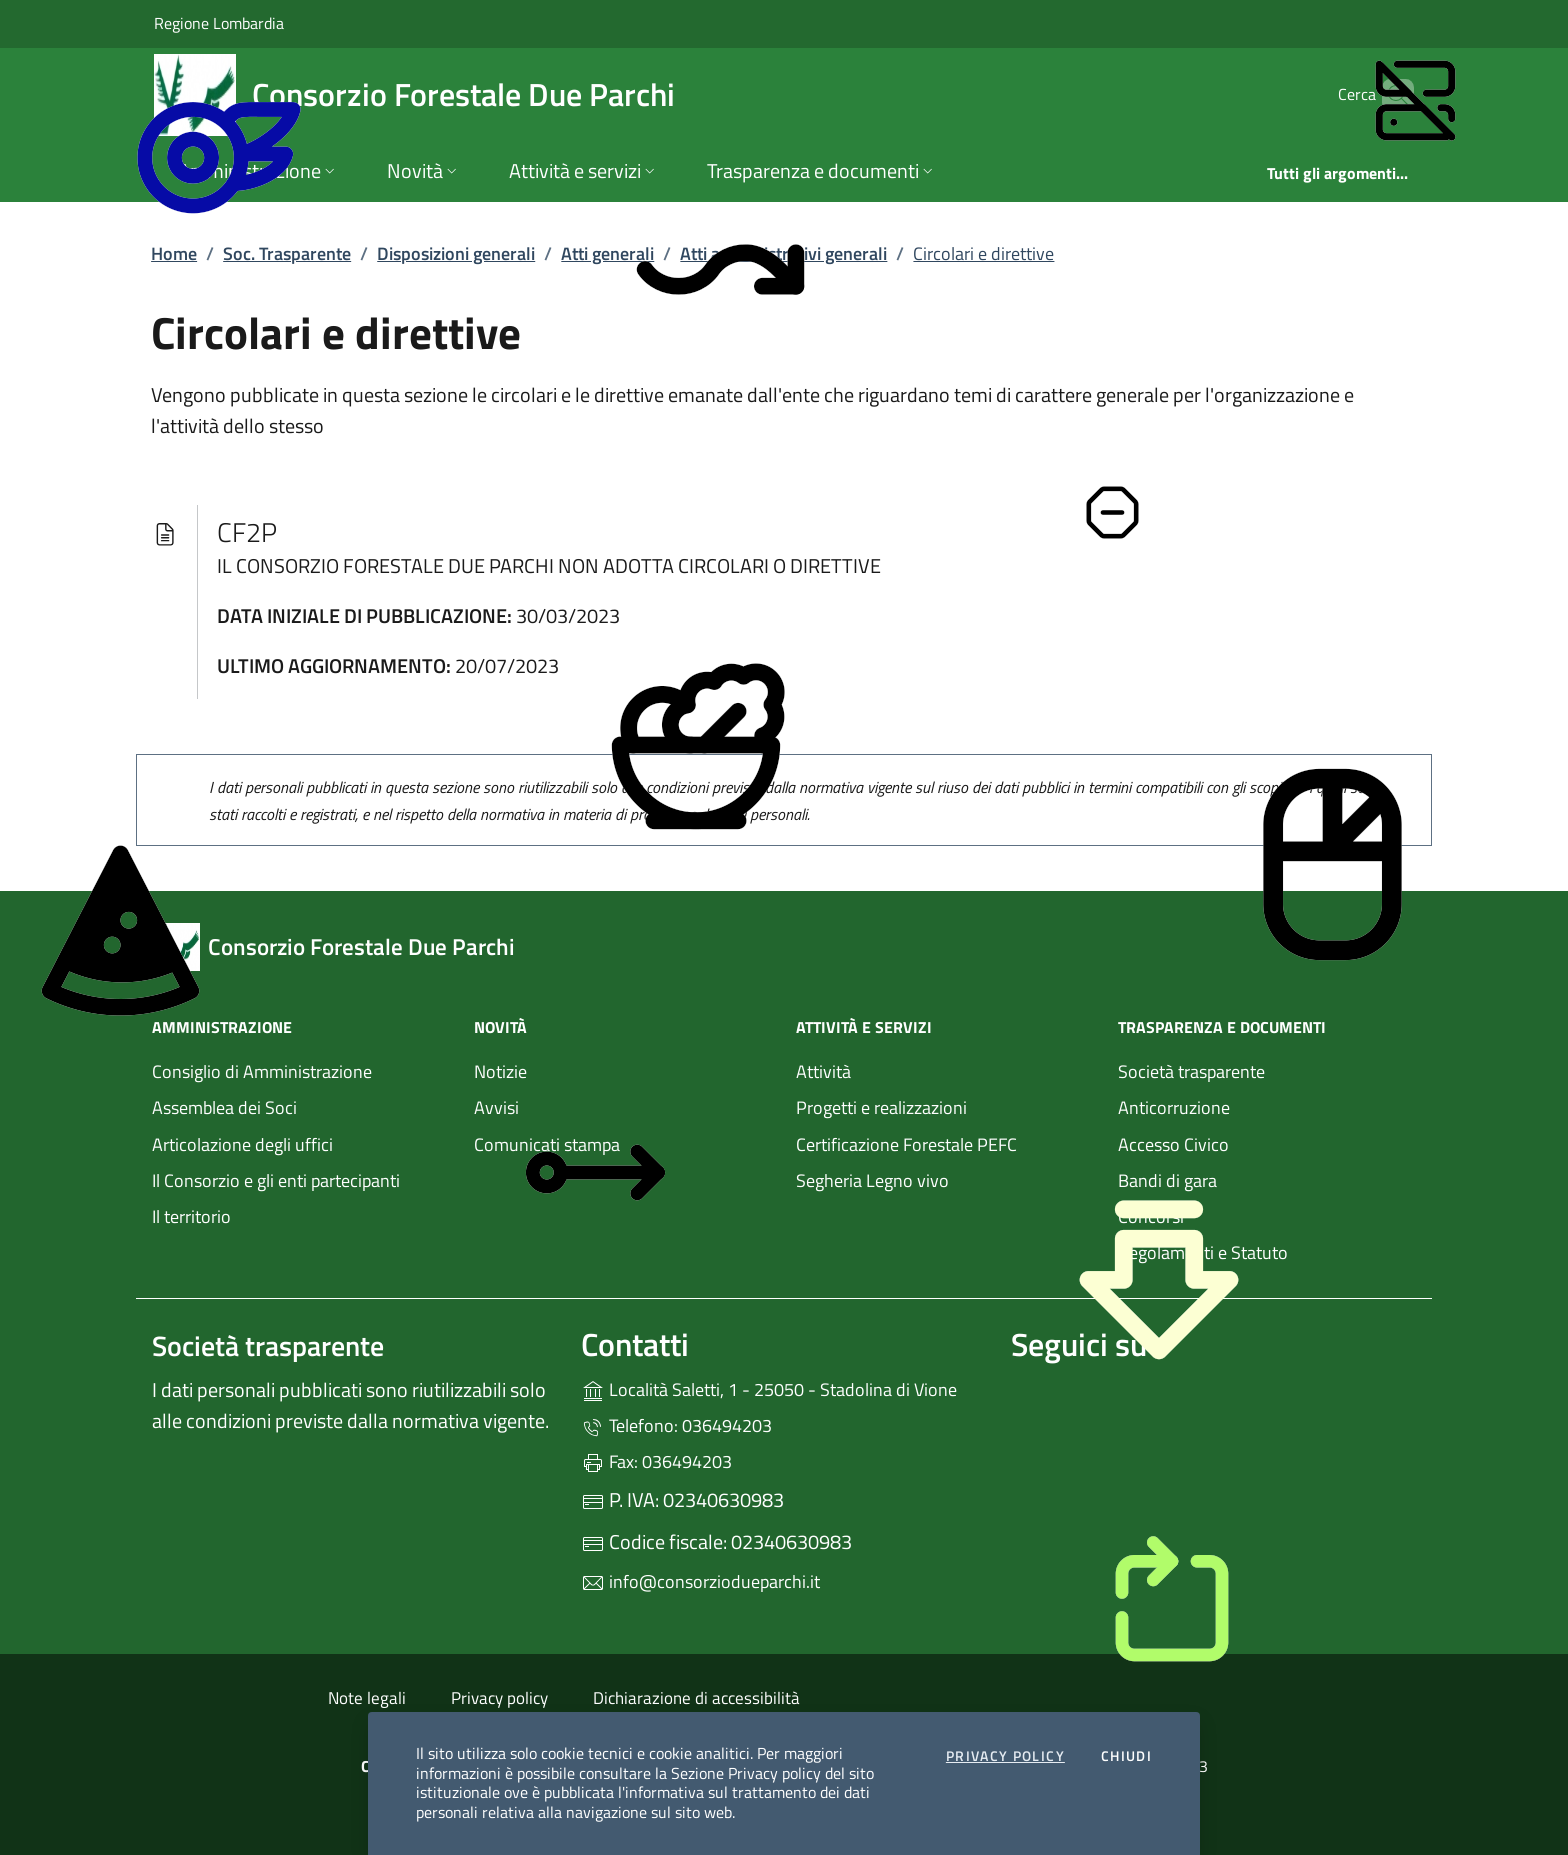 This screenshot has width=1568, height=1855. Describe the element at coordinates (219, 154) in the screenshot. I see `link to OnlyFans profile` at that location.